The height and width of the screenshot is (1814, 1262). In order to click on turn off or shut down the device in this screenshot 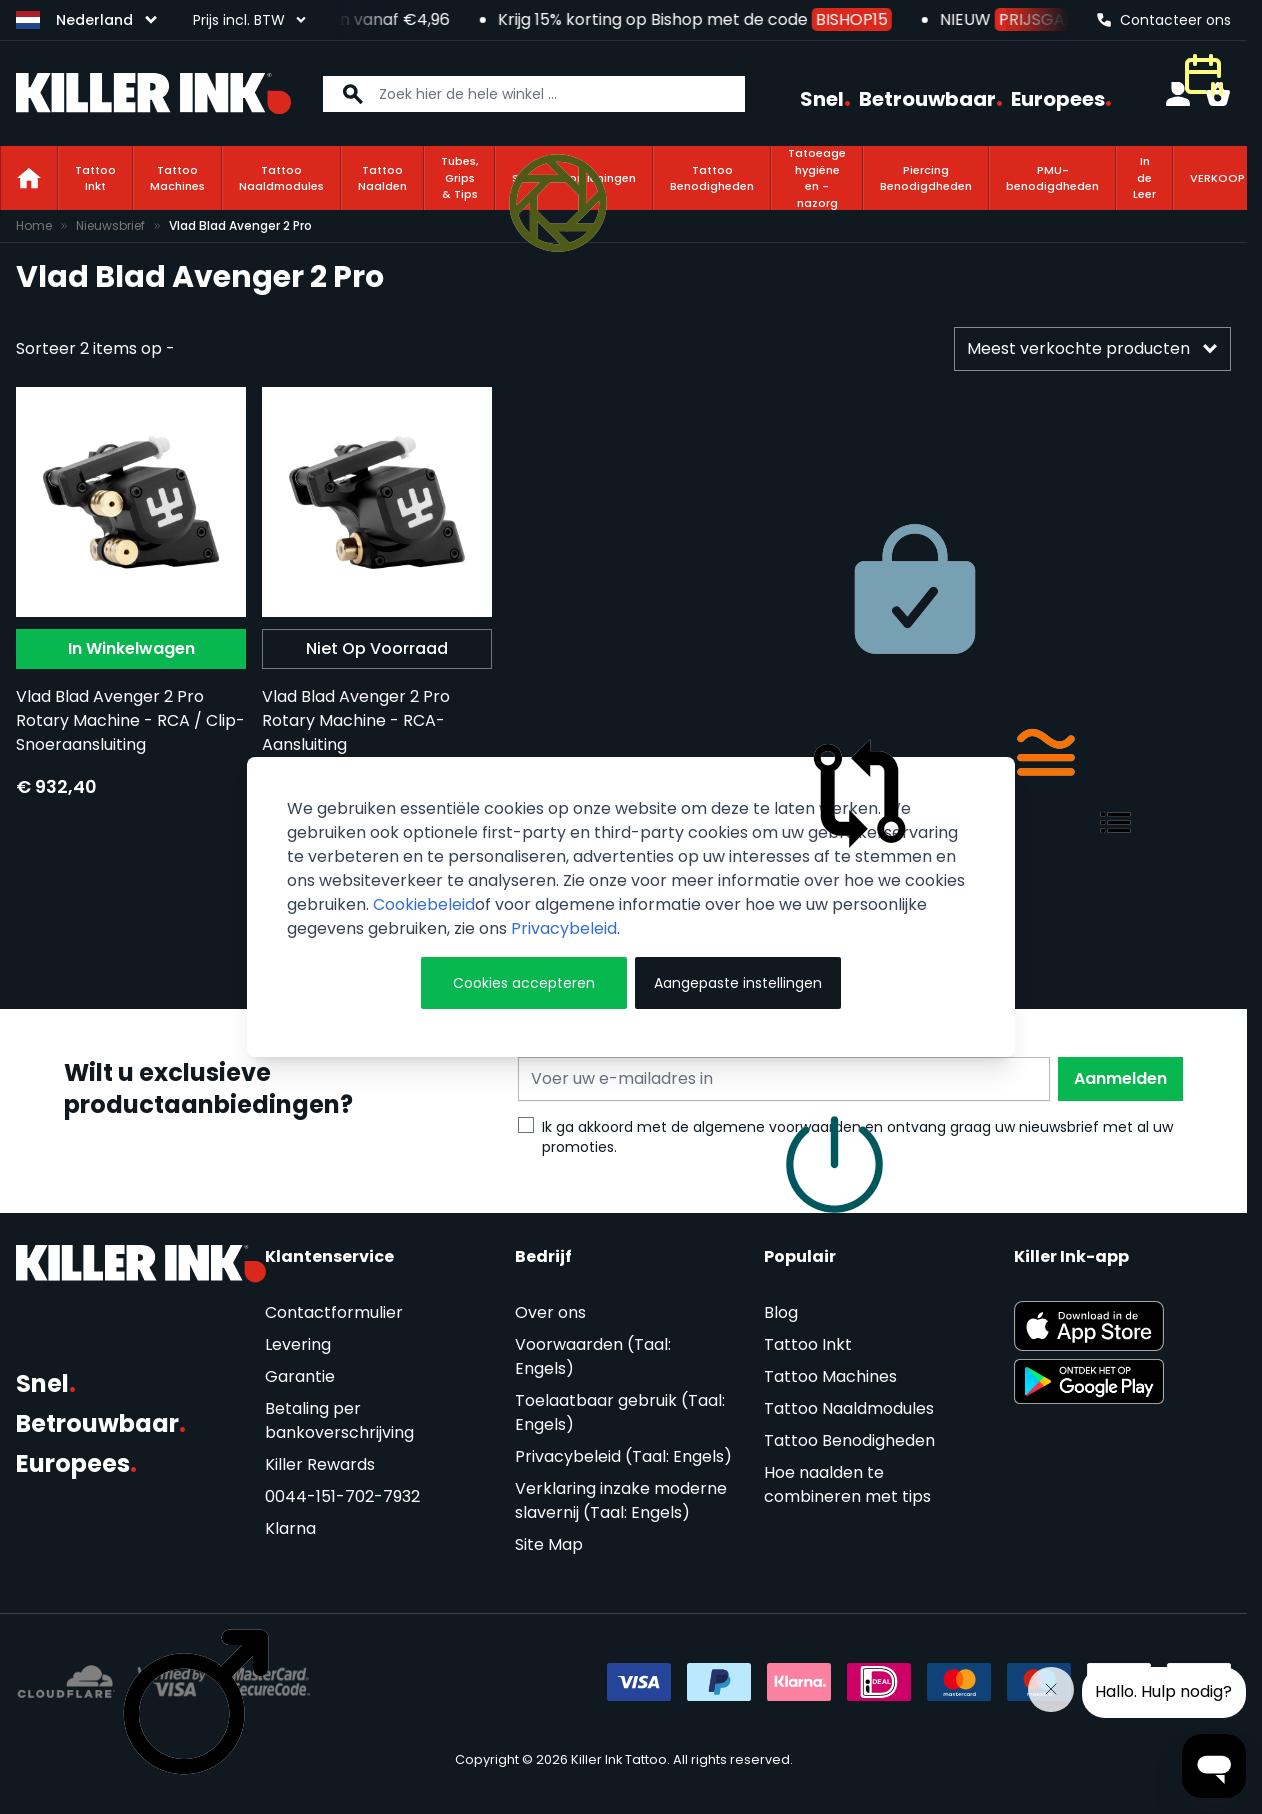, I will do `click(834, 1164)`.